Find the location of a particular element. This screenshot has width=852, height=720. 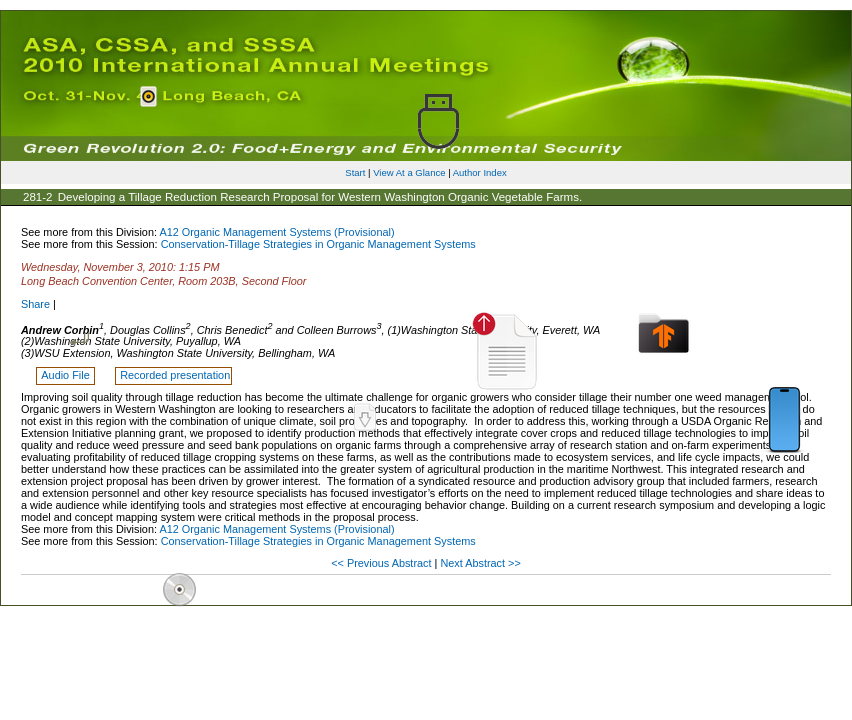

access connected USB drive is located at coordinates (438, 121).